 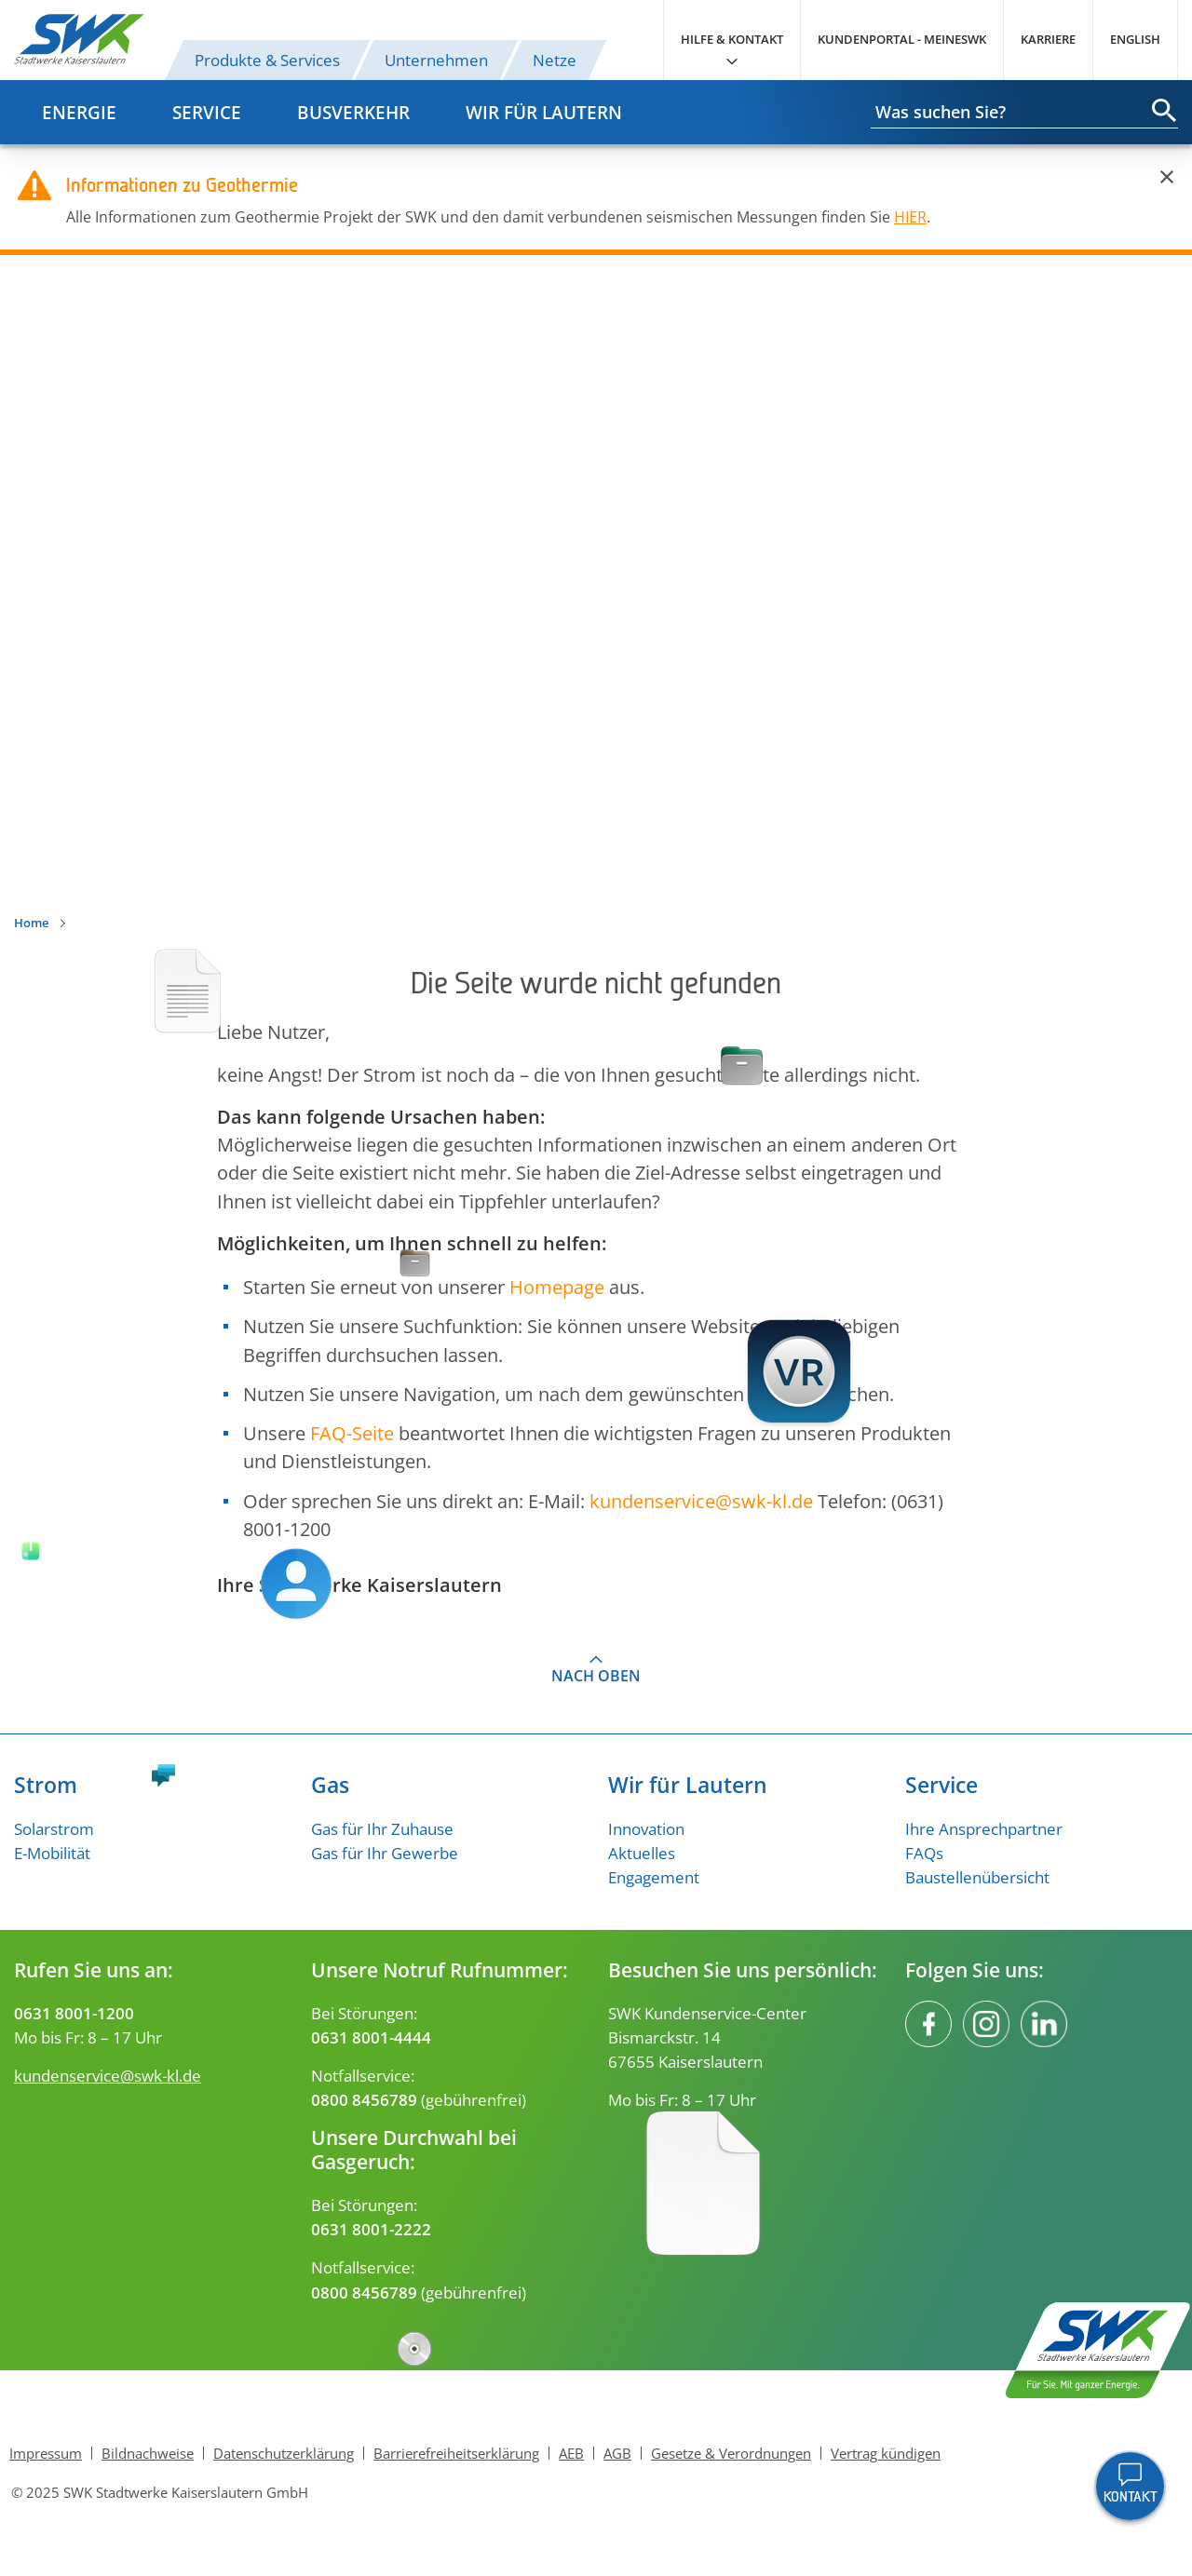 I want to click on open a text document, so click(x=187, y=991).